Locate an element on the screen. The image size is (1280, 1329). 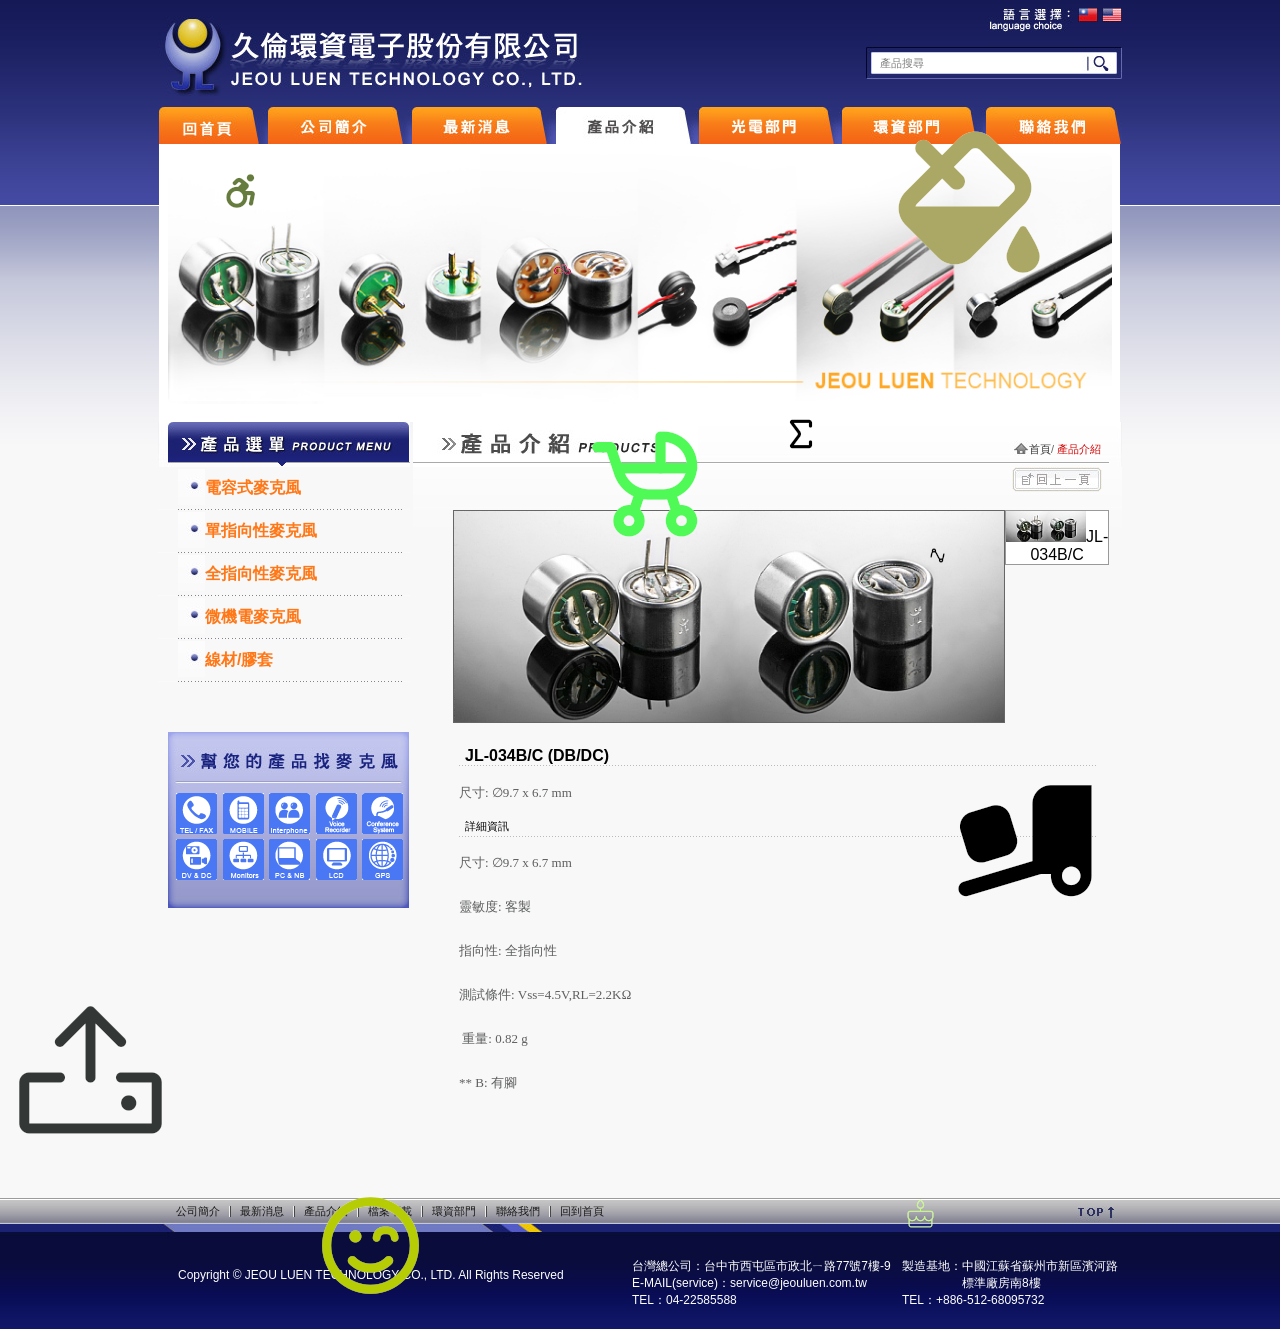
calculate sum or total is located at coordinates (801, 434).